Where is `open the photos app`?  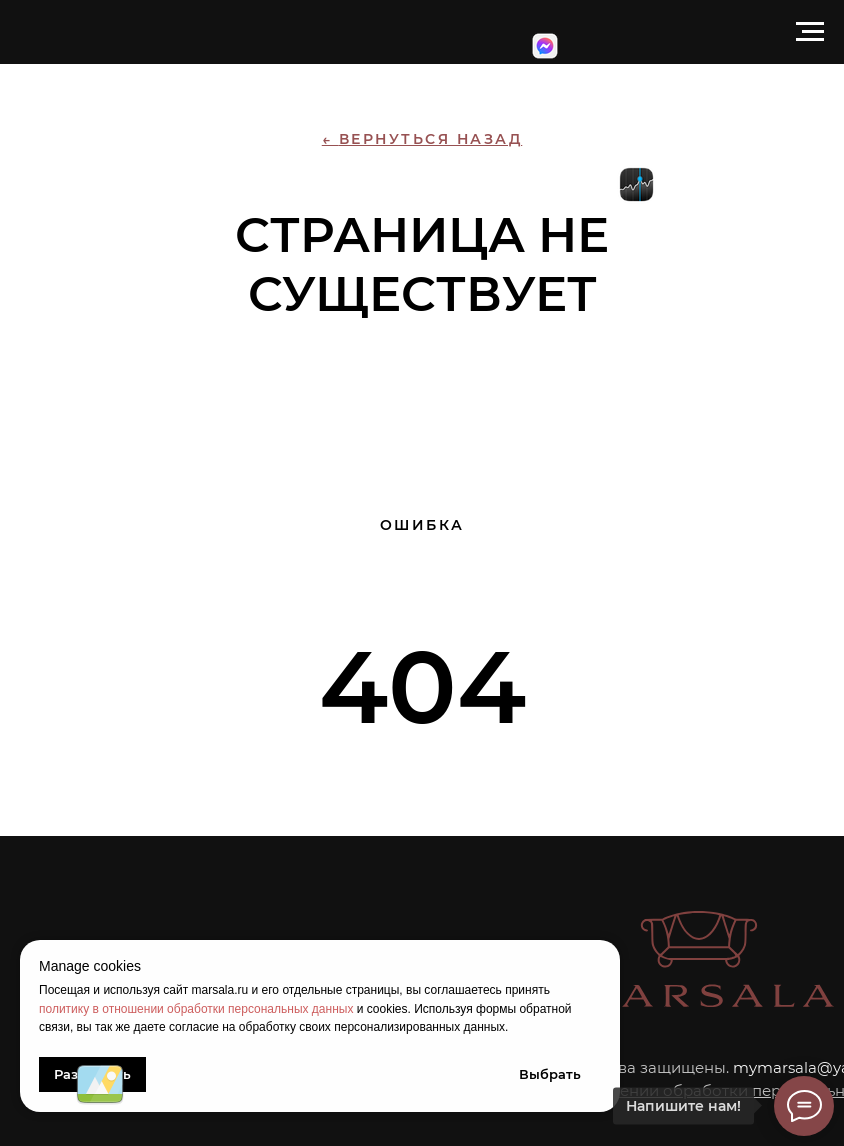
open the photos app is located at coordinates (100, 1084).